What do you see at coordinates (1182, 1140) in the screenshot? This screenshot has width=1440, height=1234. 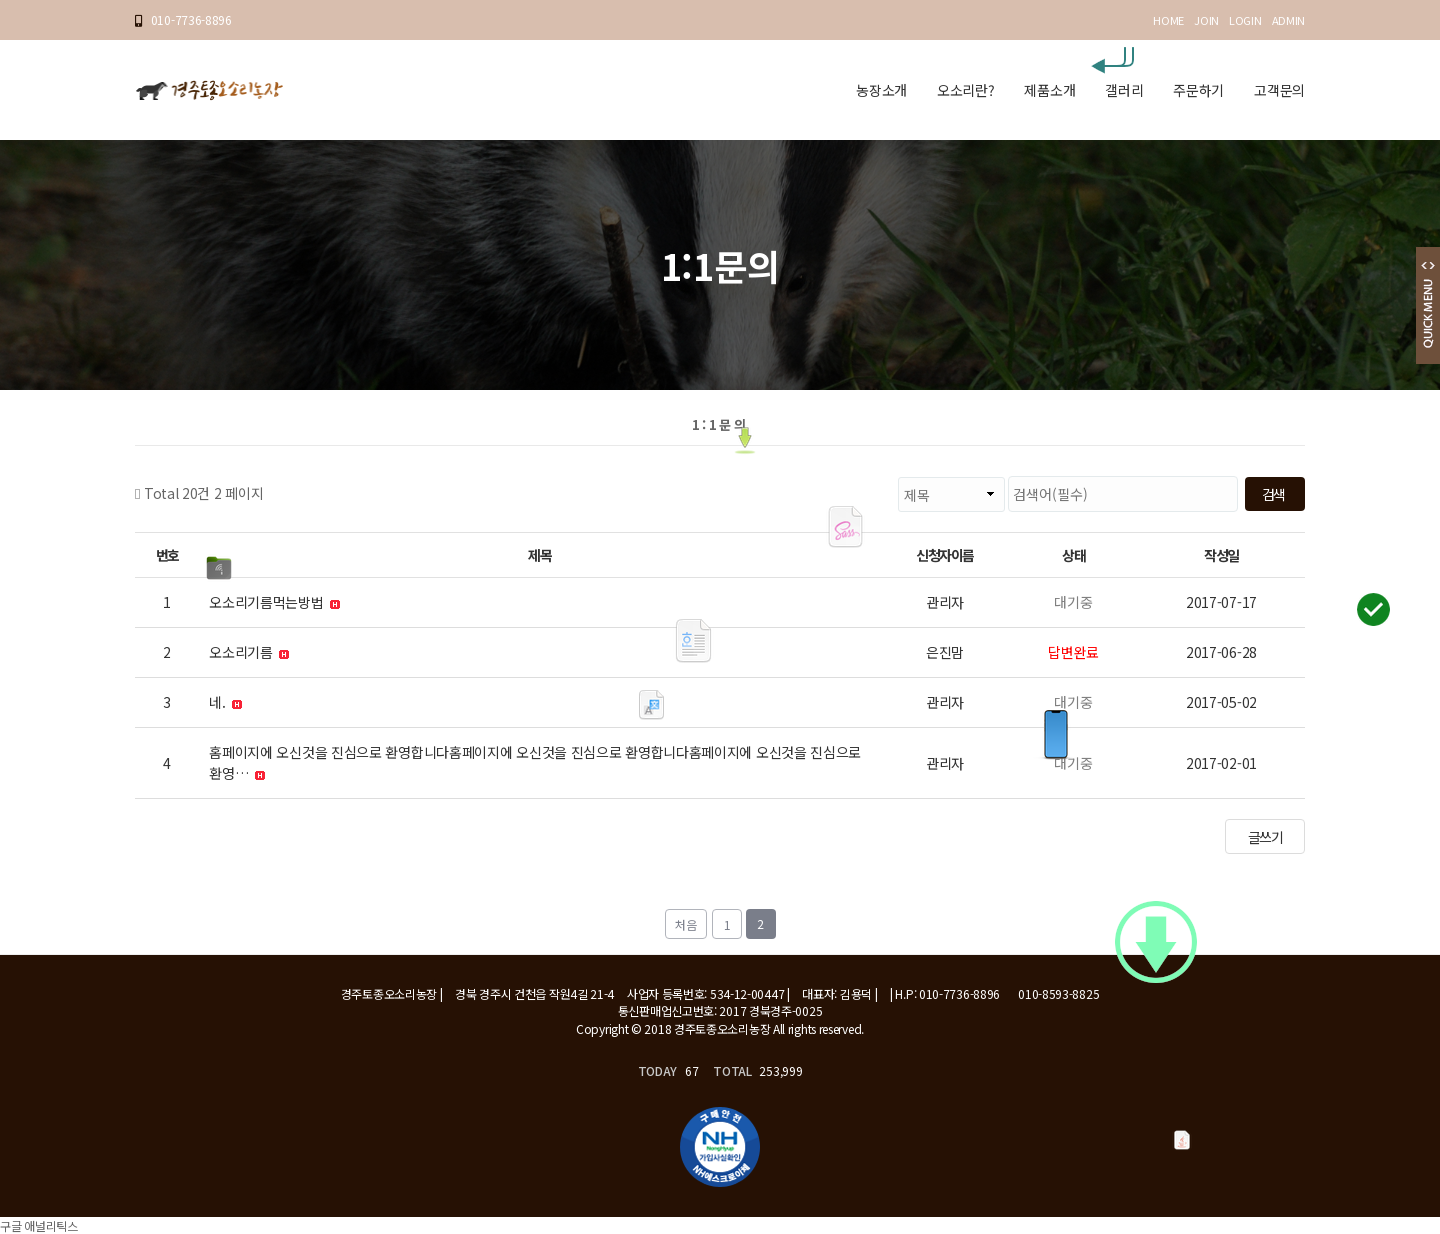 I see `a java source code file` at bounding box center [1182, 1140].